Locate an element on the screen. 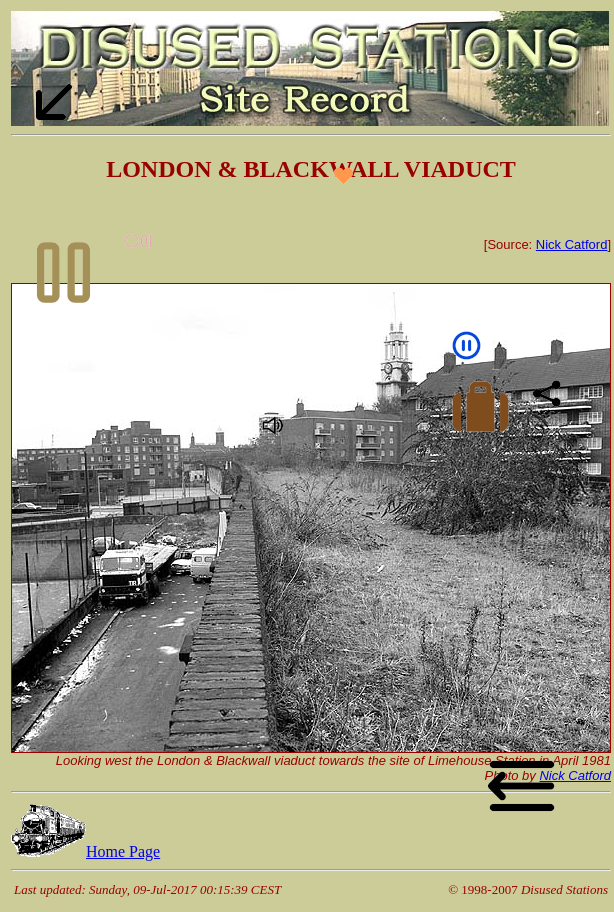 Image resolution: width=614 pixels, height=912 pixels. add to favorites is located at coordinates (343, 175).